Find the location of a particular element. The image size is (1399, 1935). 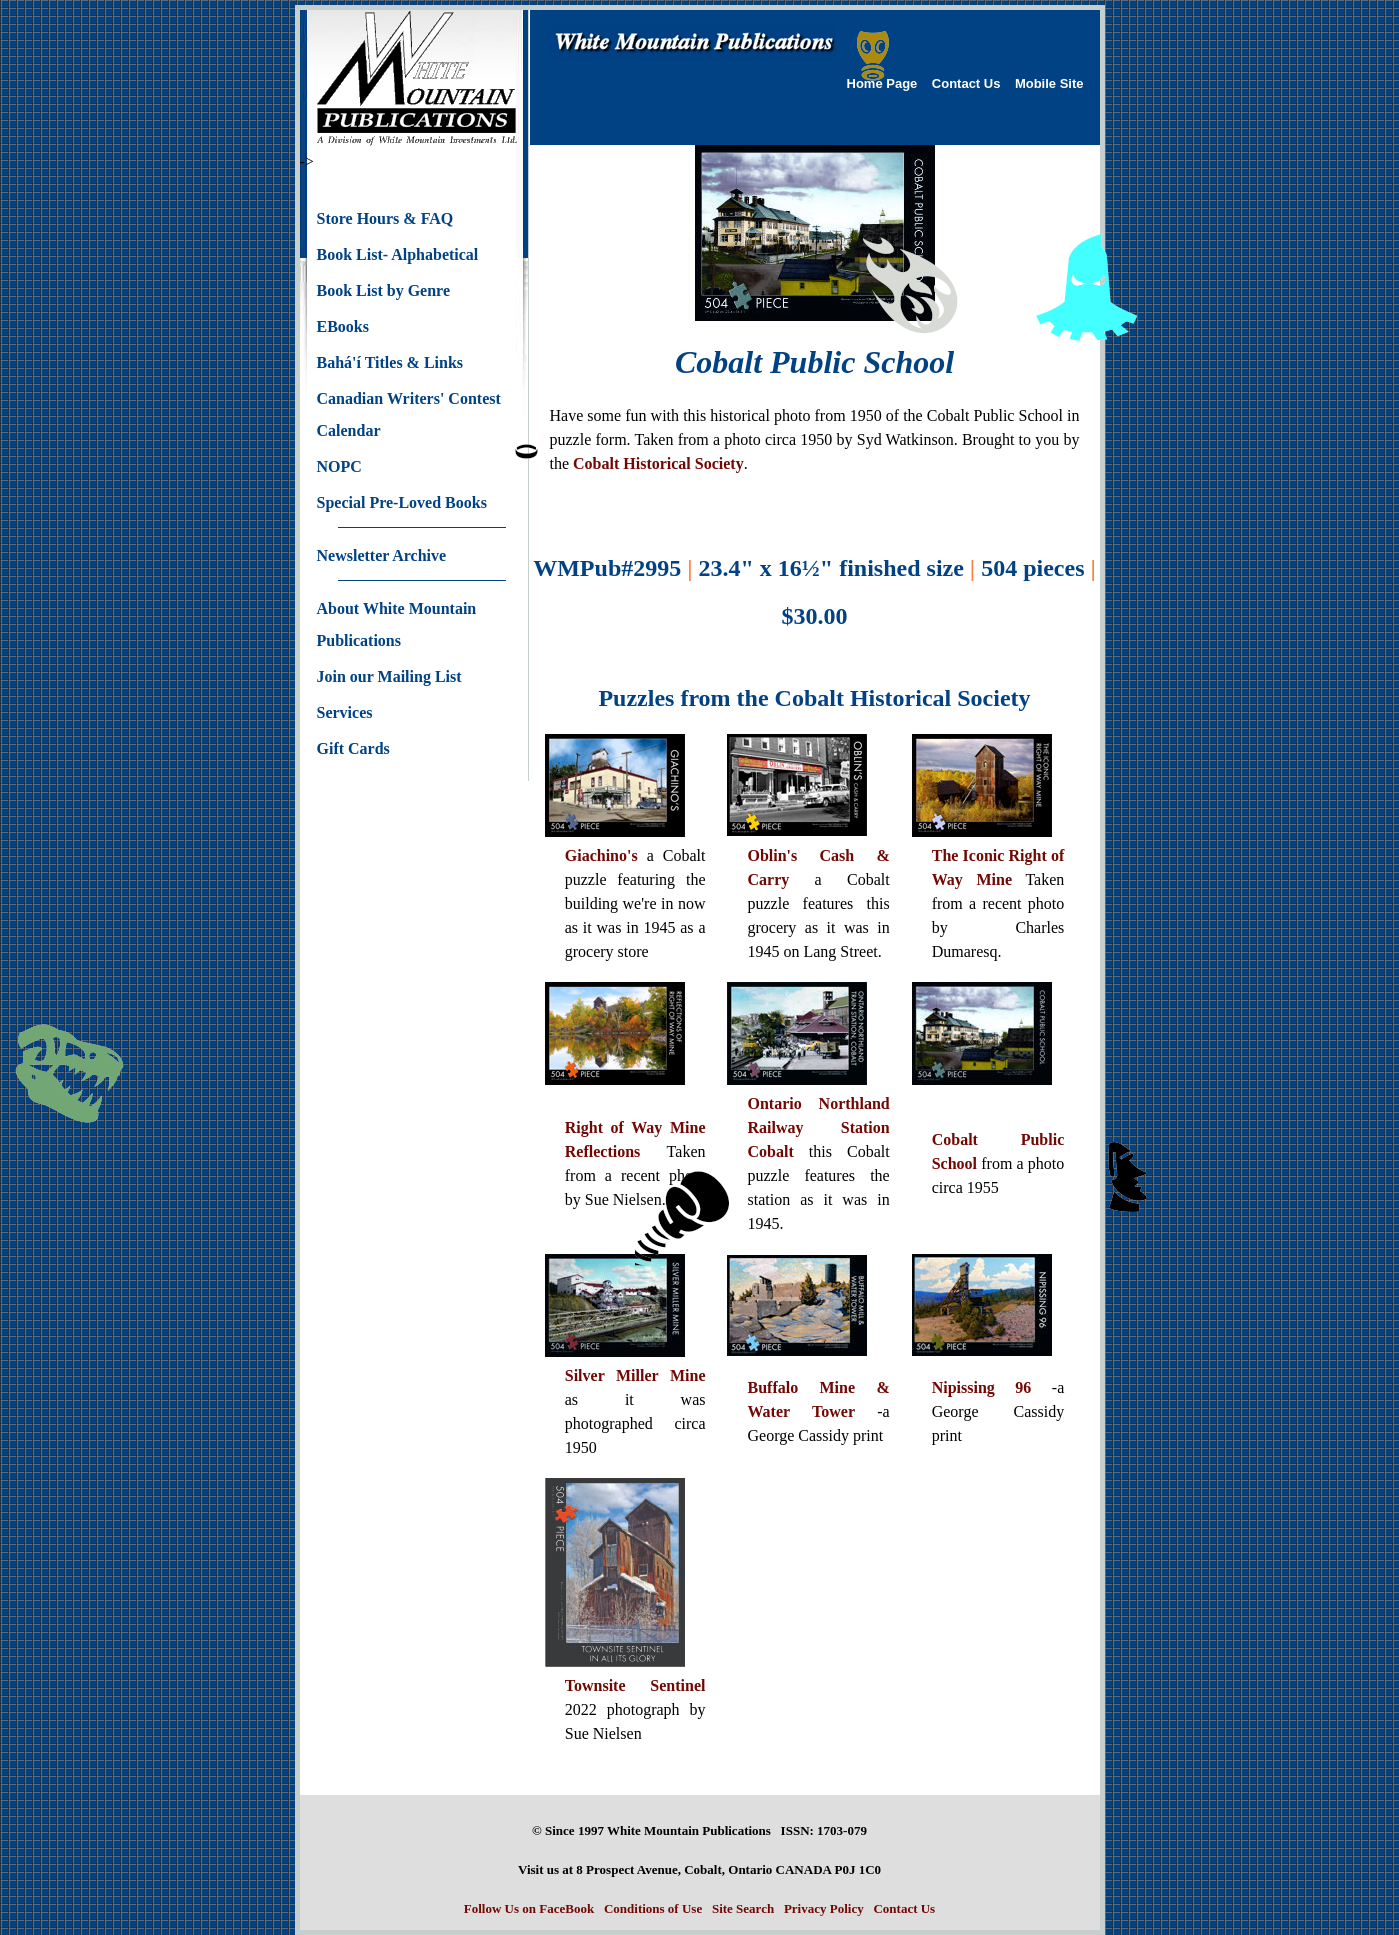

indicates hazardous environment or toxic zone is located at coordinates (873, 55).